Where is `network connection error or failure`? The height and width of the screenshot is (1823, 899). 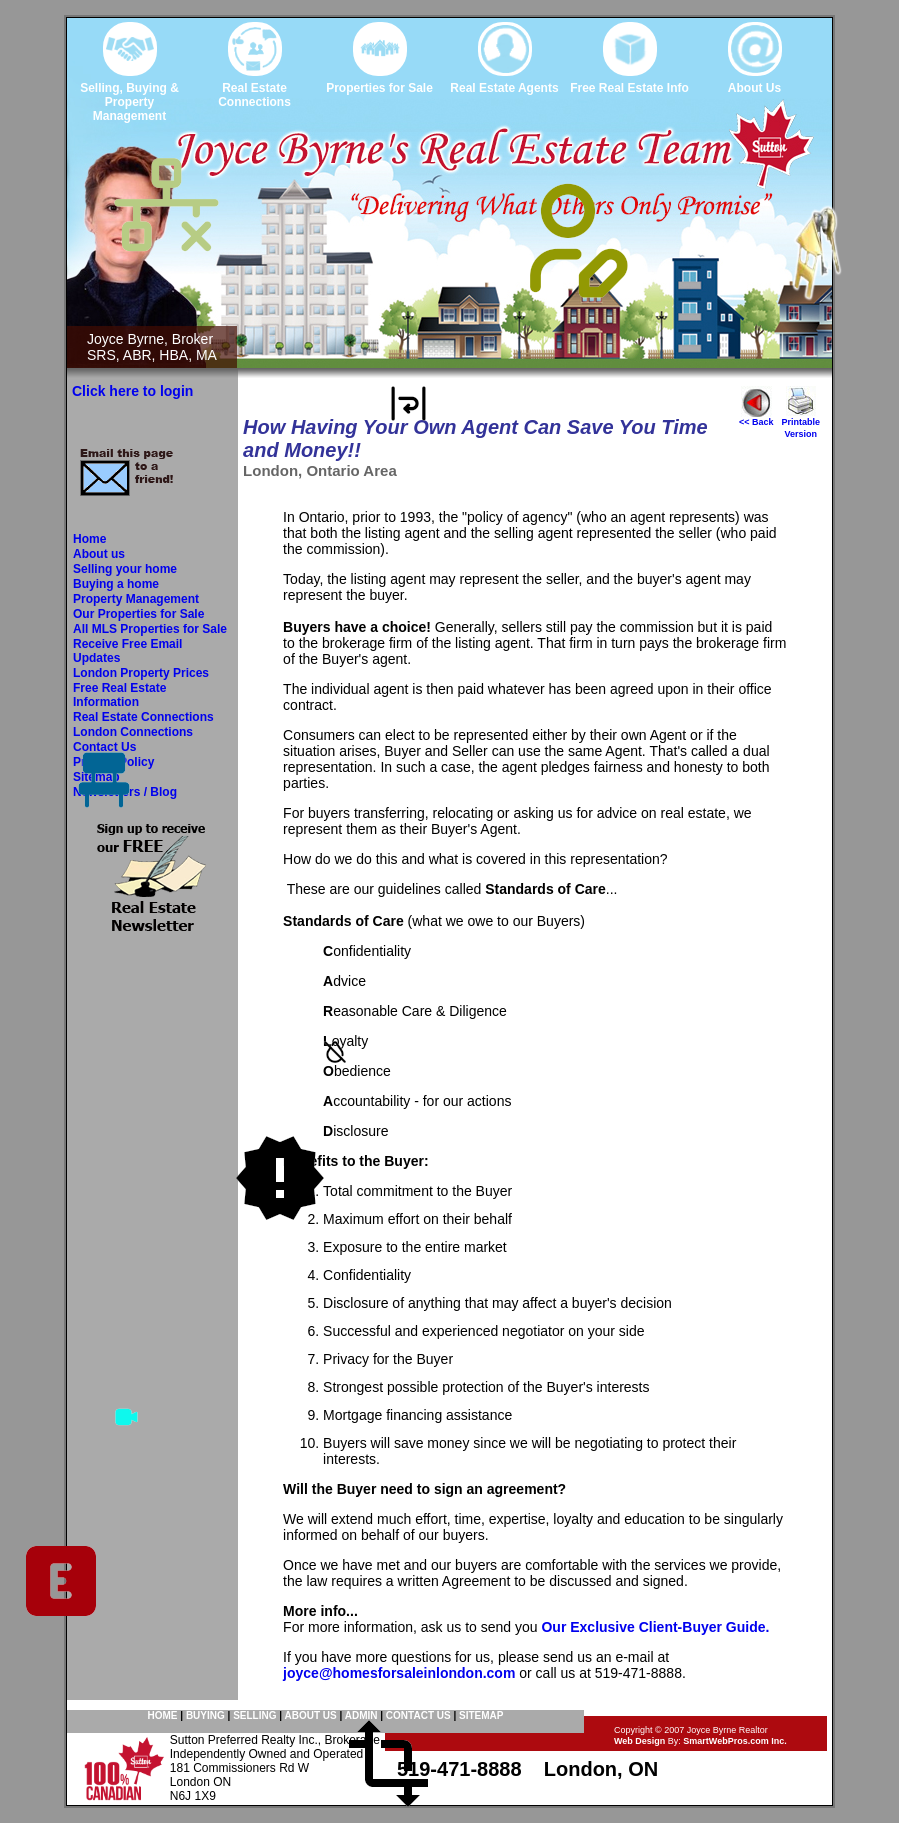
network connection error or failure is located at coordinates (166, 206).